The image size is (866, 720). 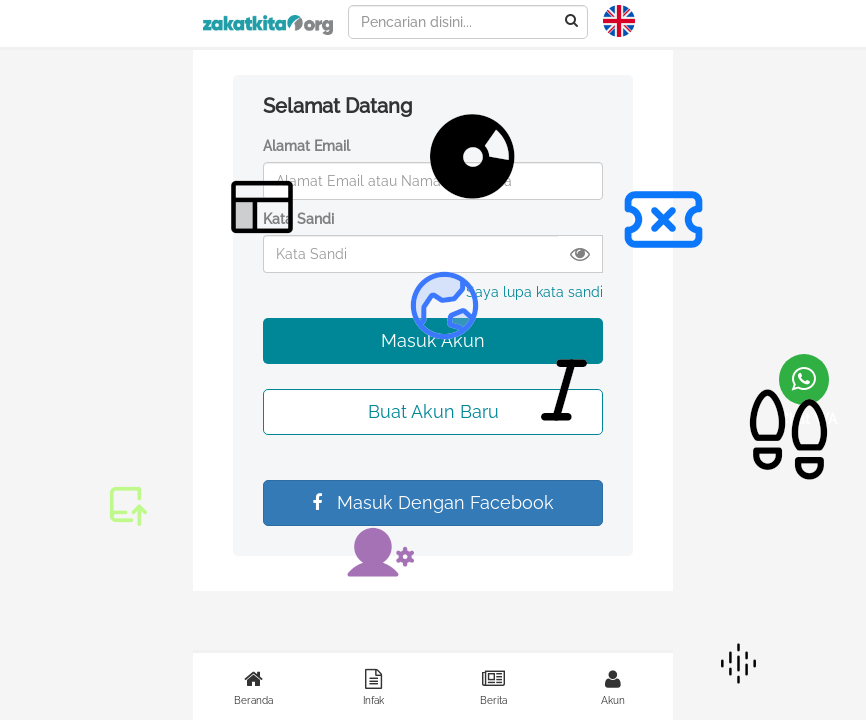 I want to click on apply italic formatting to selected text, so click(x=564, y=390).